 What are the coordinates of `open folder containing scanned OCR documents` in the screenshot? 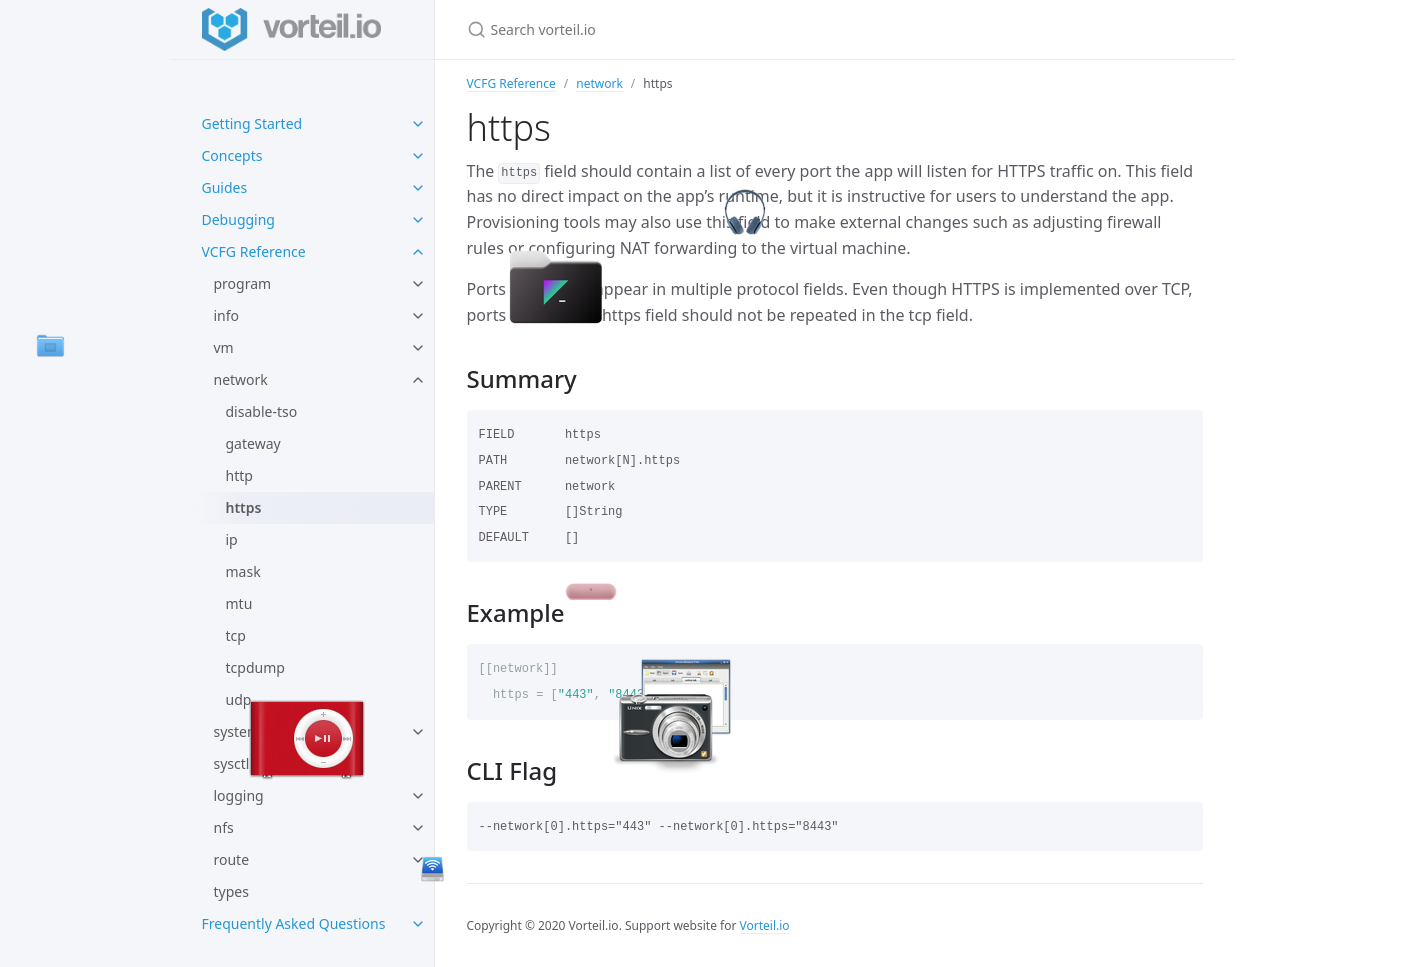 It's located at (50, 345).